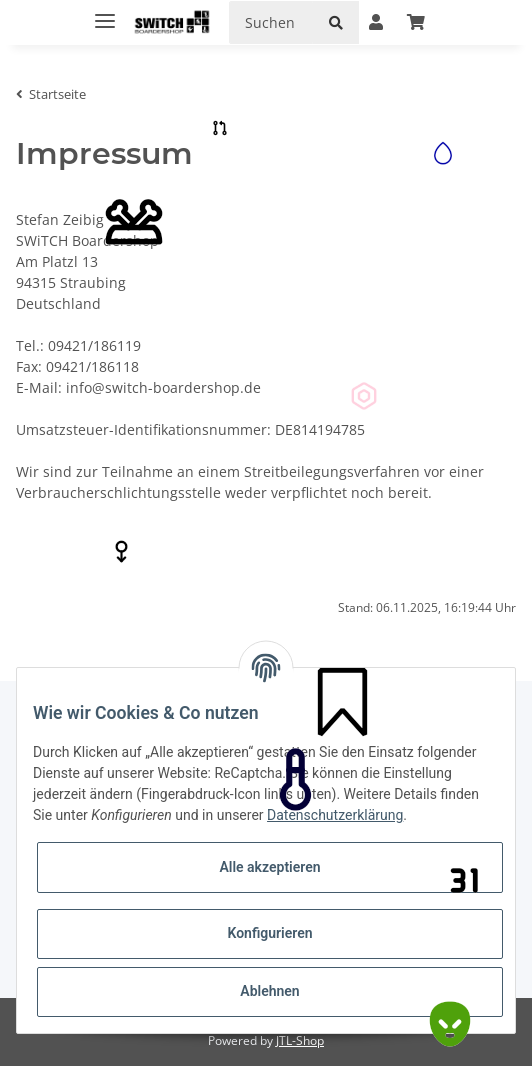 The width and height of the screenshot is (532, 1066). Describe the element at coordinates (443, 154) in the screenshot. I see `indicates water or liquid-related settings` at that location.